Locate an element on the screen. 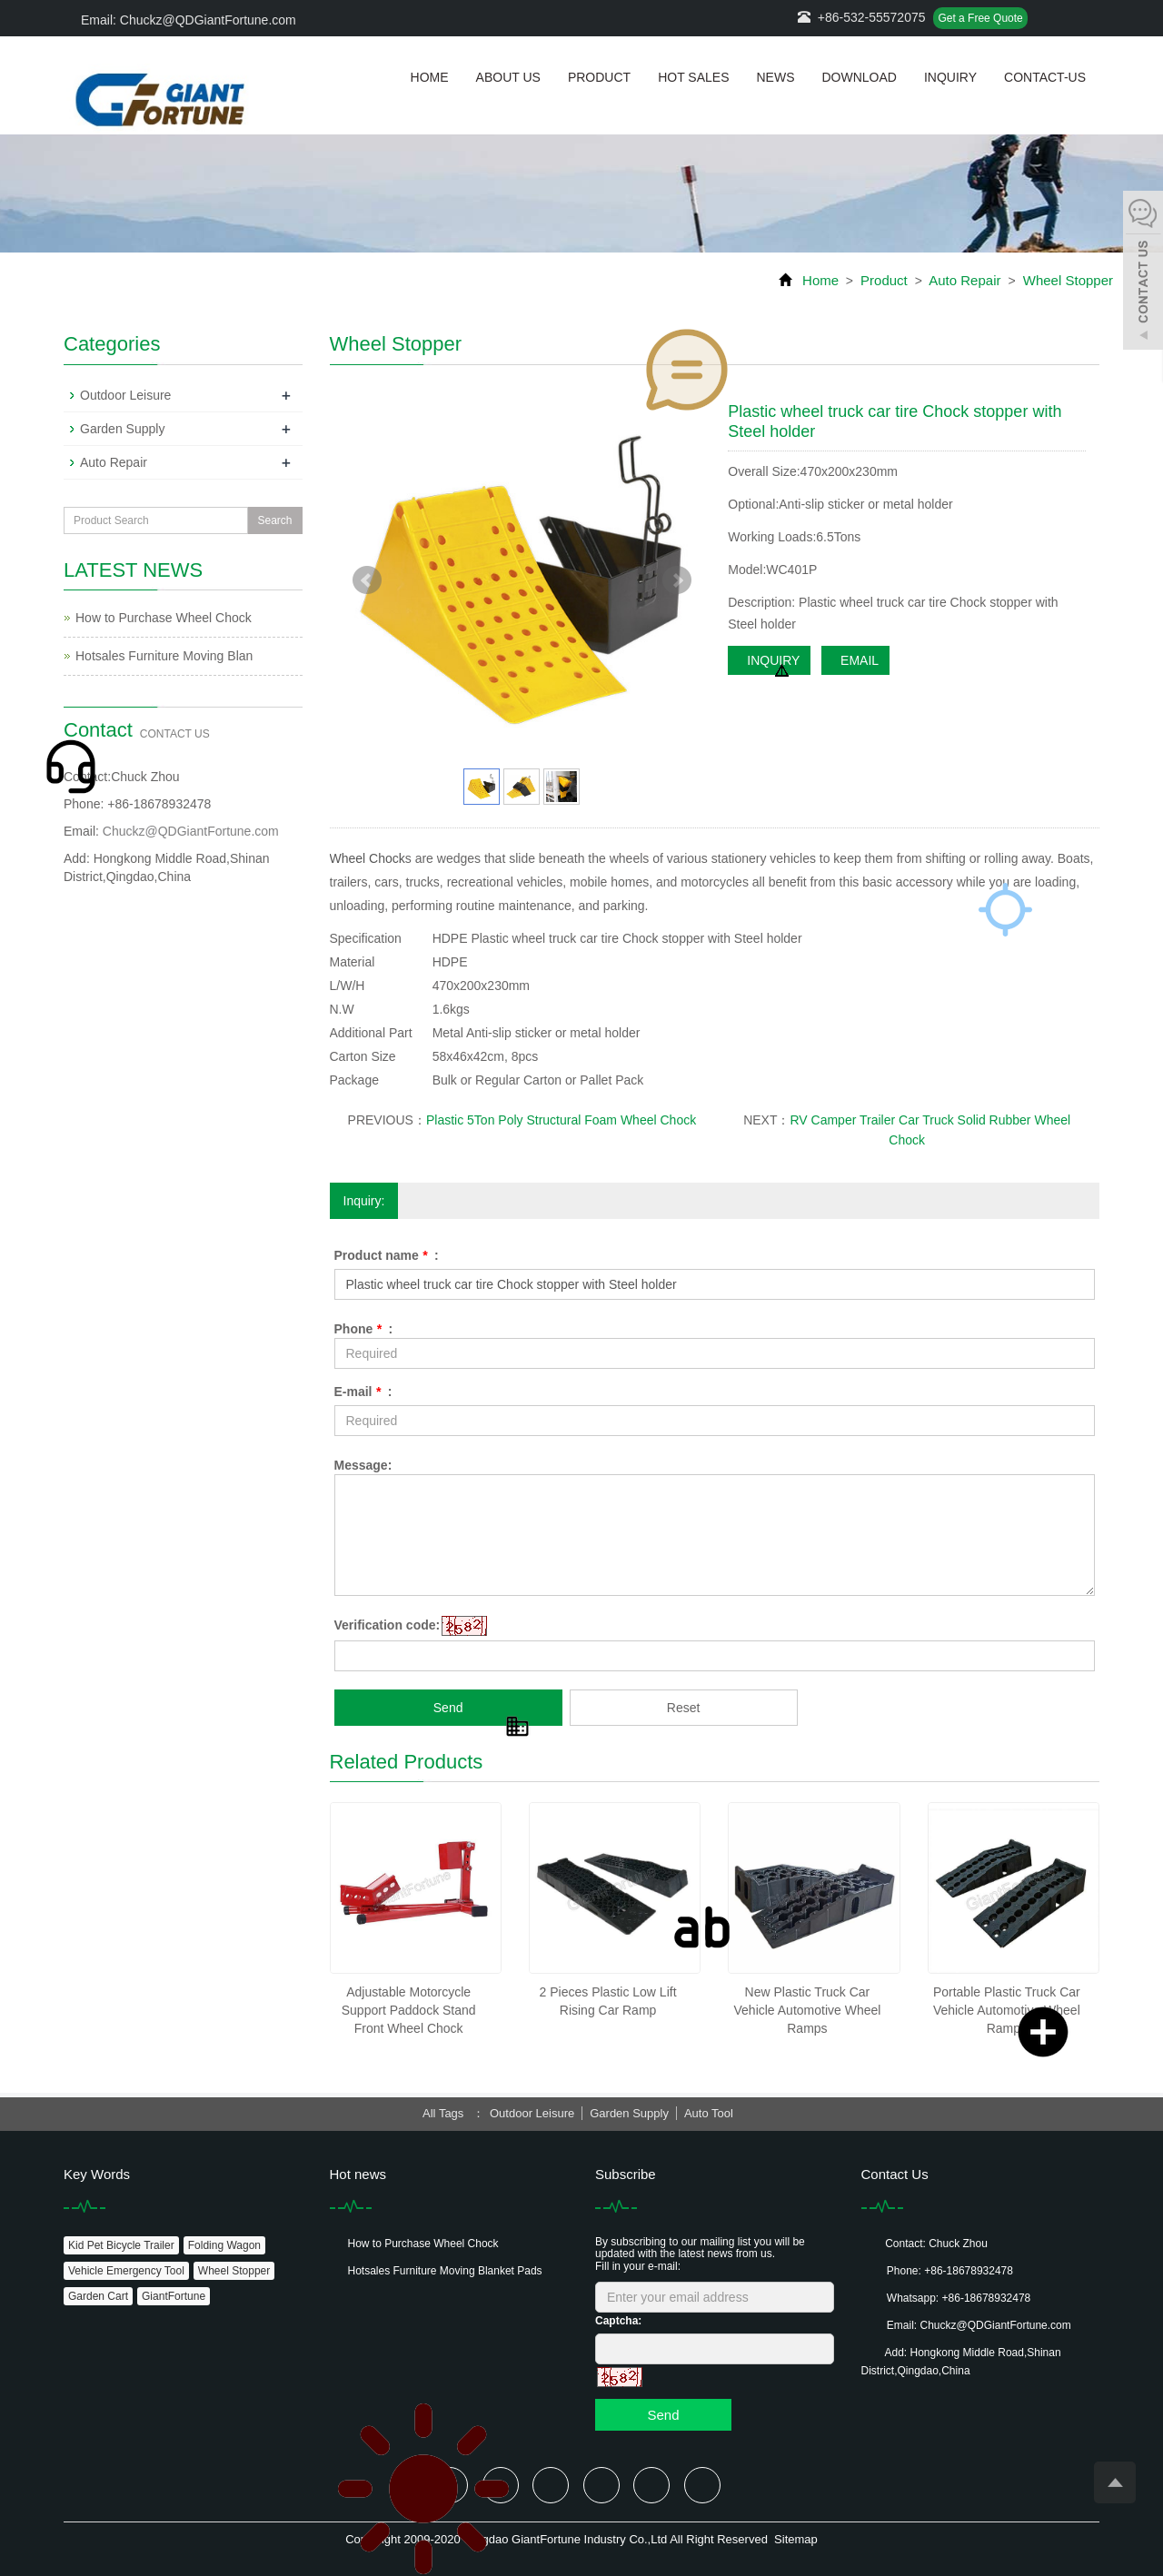  switch to latin alphabet input is located at coordinates (701, 1927).